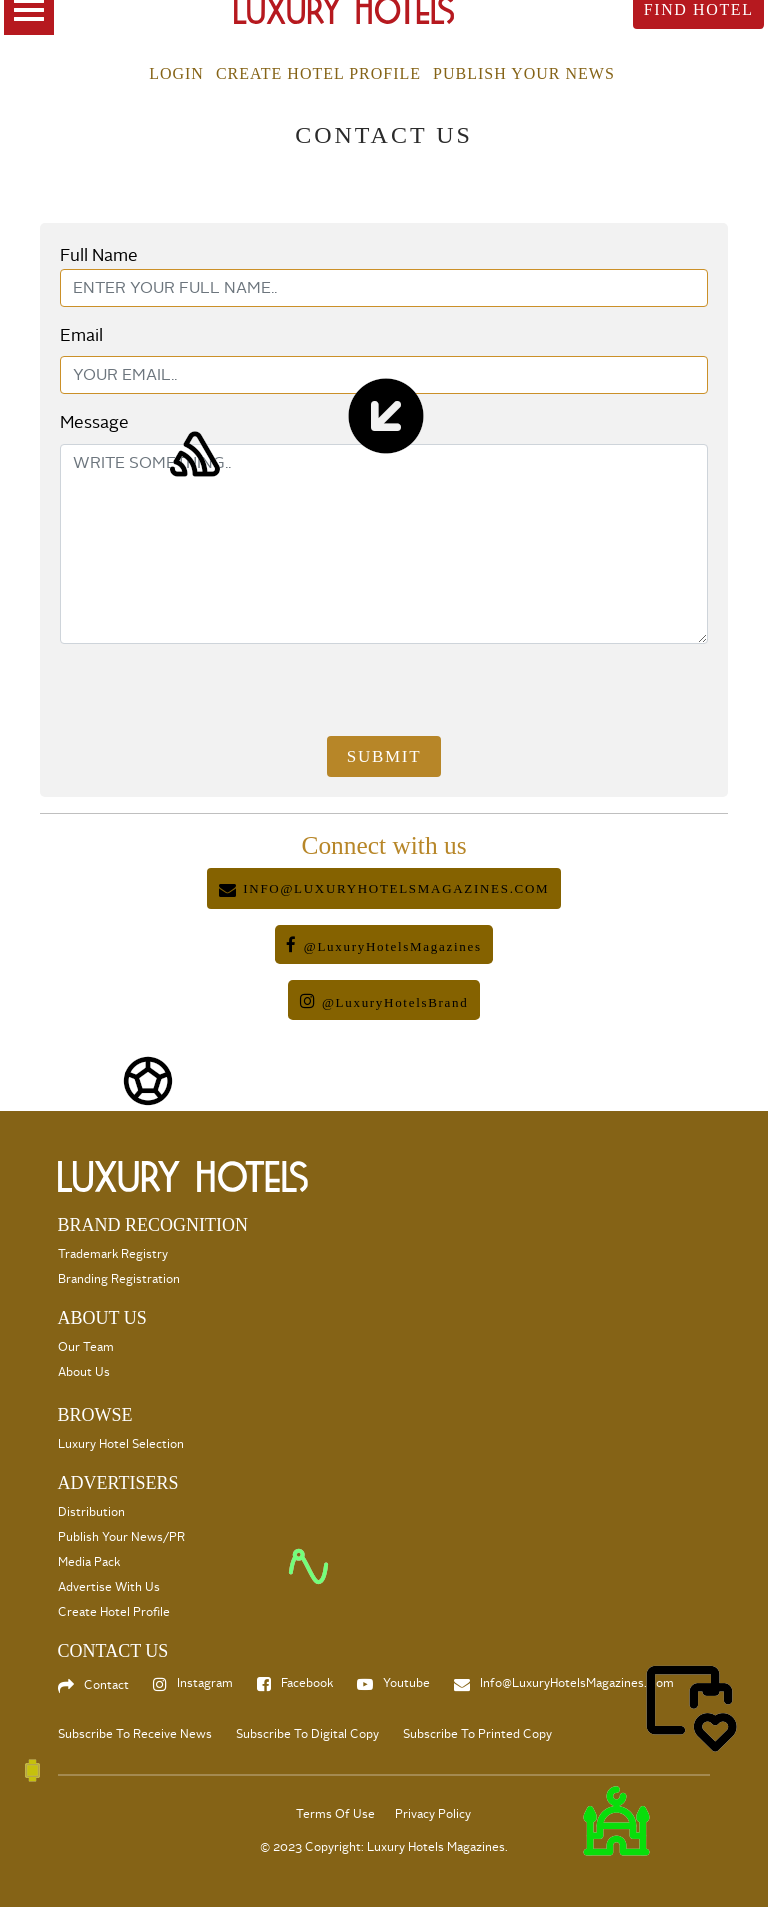 This screenshot has height=1907, width=768. Describe the element at coordinates (689, 1704) in the screenshot. I see `favorite or like a connected device` at that location.